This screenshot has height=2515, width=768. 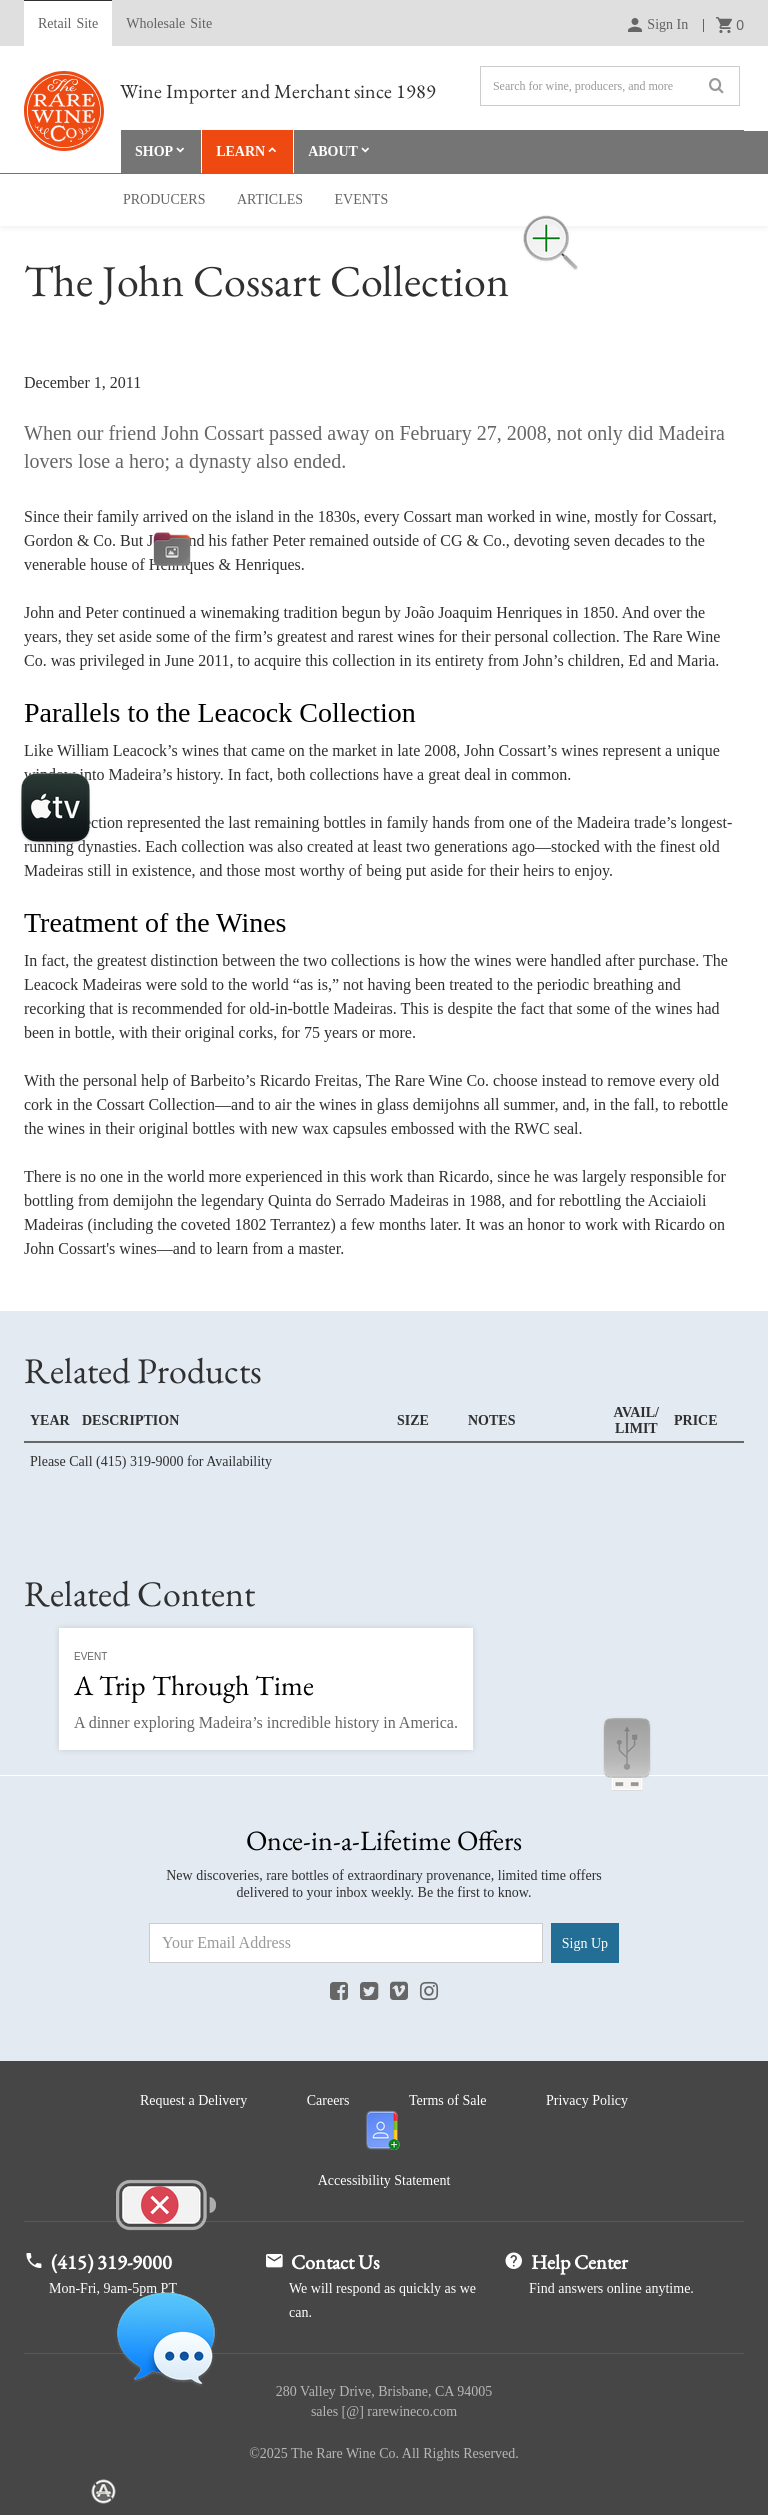 What do you see at coordinates (103, 2491) in the screenshot?
I see `check for available system updates` at bounding box center [103, 2491].